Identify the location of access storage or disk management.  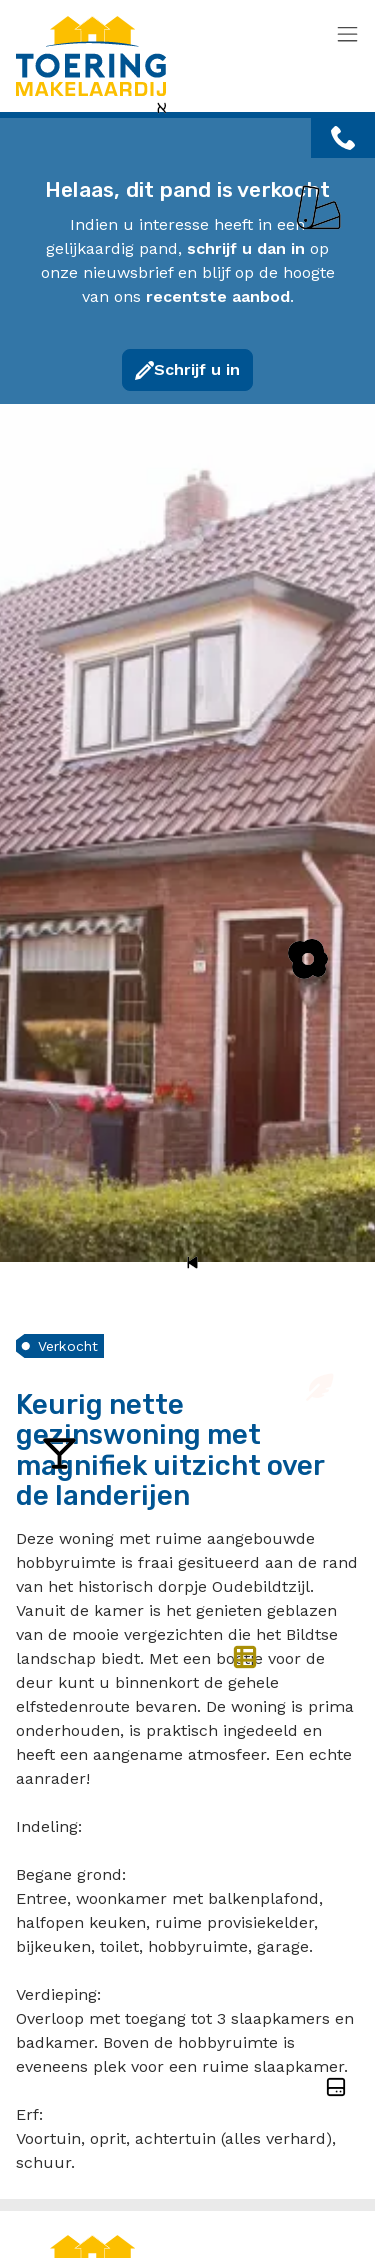
(336, 2087).